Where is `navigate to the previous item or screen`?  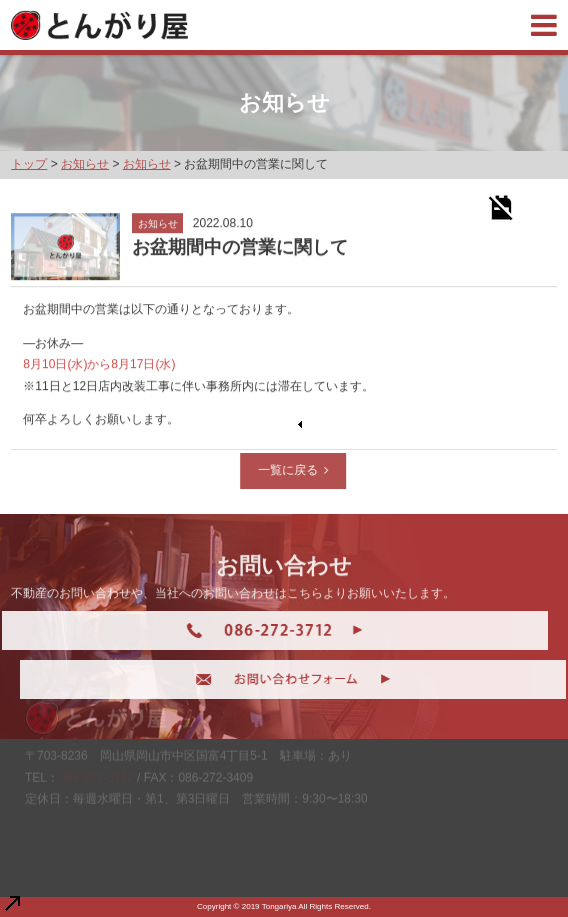 navigate to the previous item or screen is located at coordinates (300, 424).